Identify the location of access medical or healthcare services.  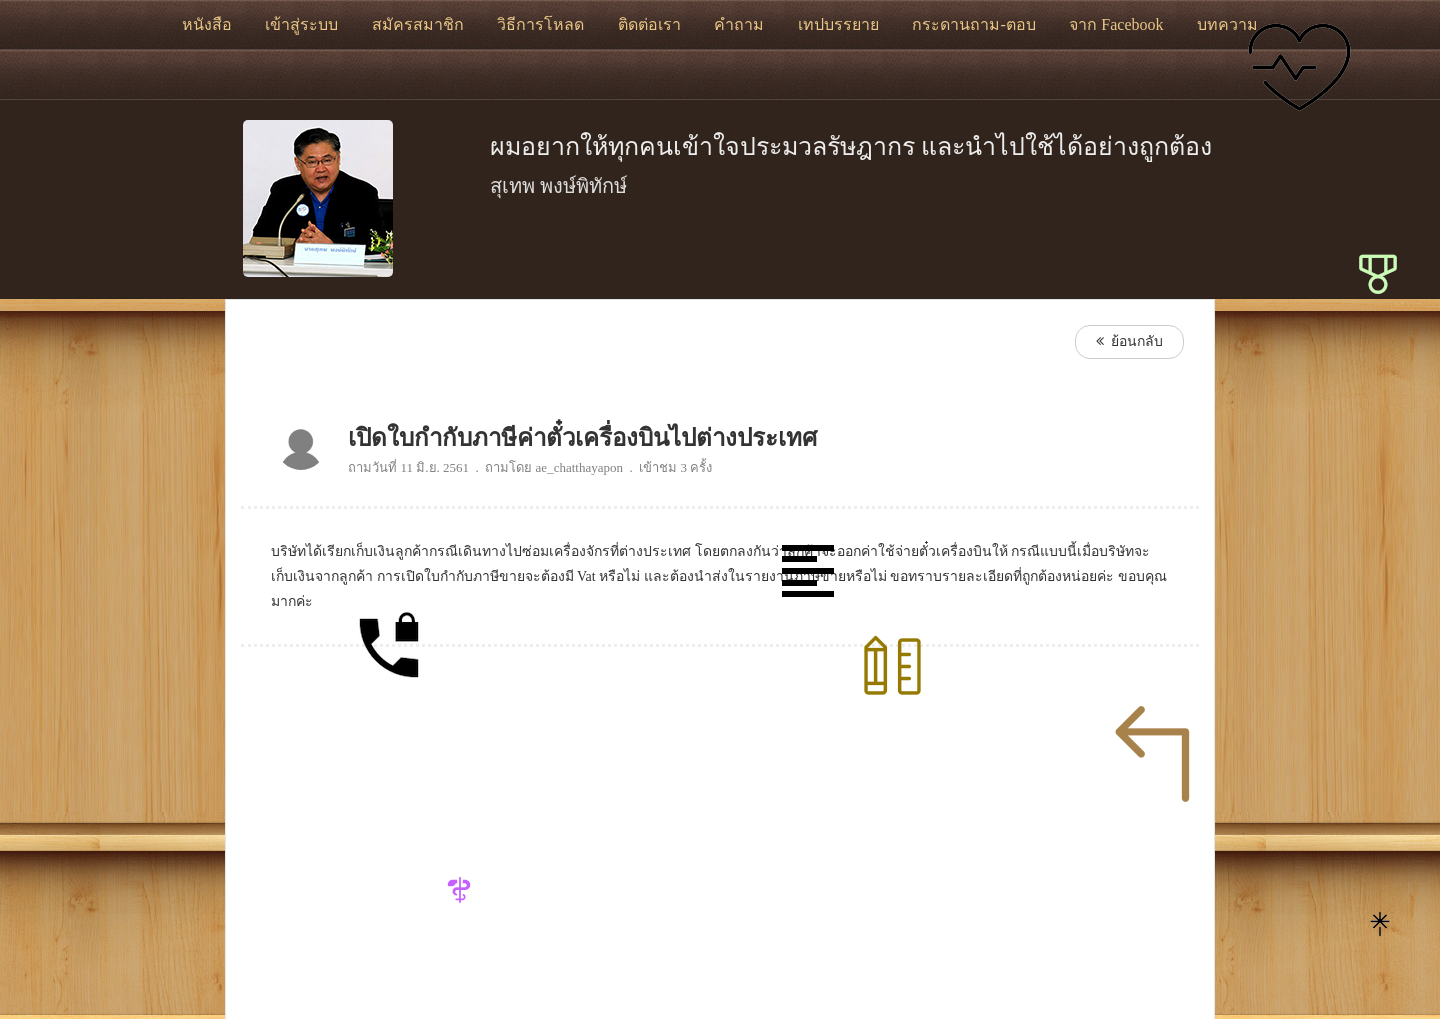
(460, 890).